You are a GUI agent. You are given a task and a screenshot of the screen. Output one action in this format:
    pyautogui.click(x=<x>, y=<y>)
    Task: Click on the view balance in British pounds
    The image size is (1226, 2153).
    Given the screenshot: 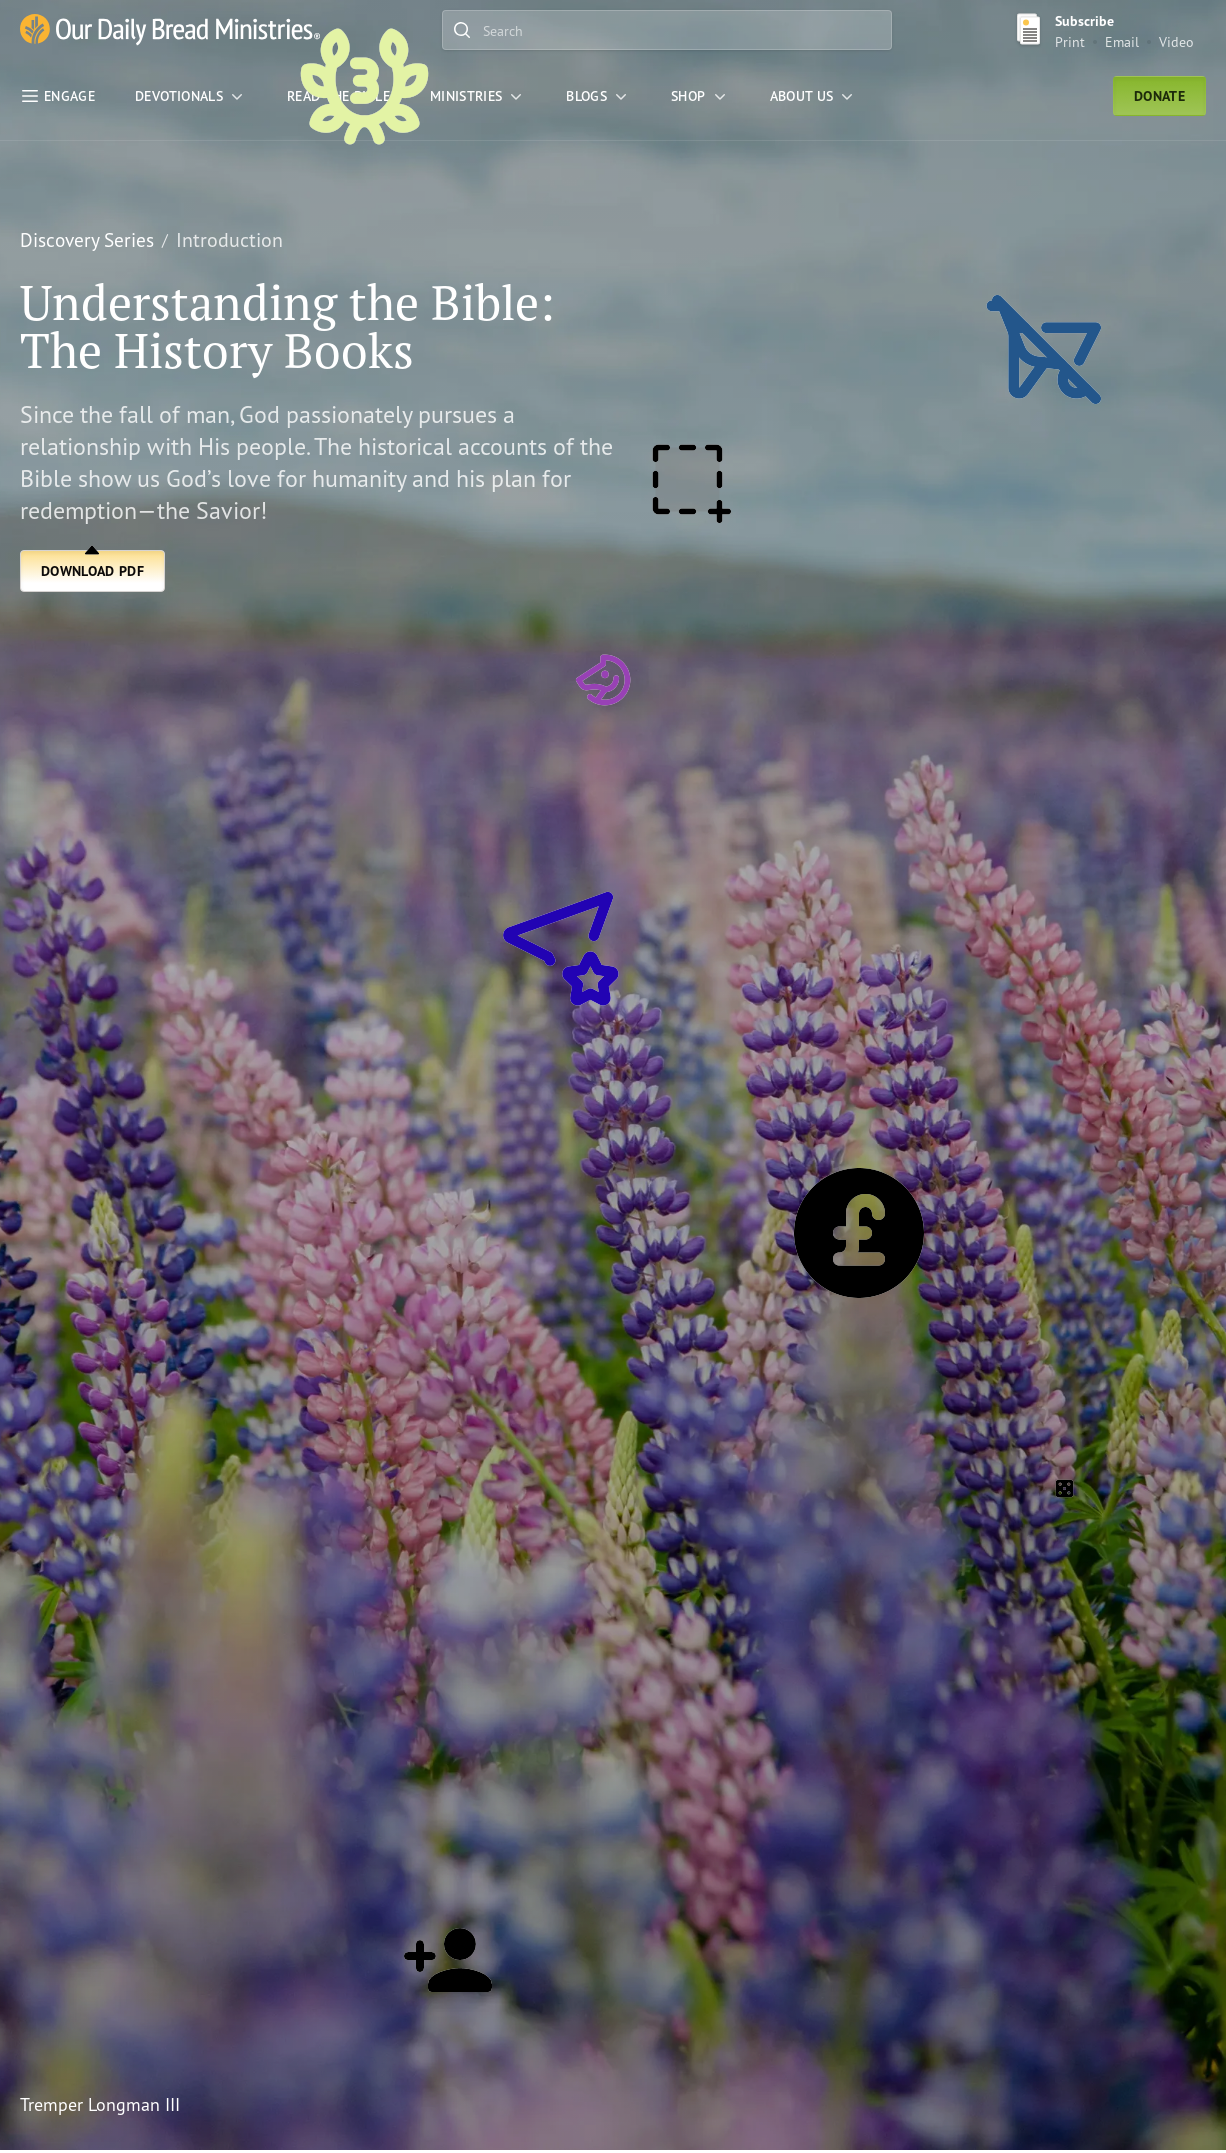 What is the action you would take?
    pyautogui.click(x=859, y=1233)
    